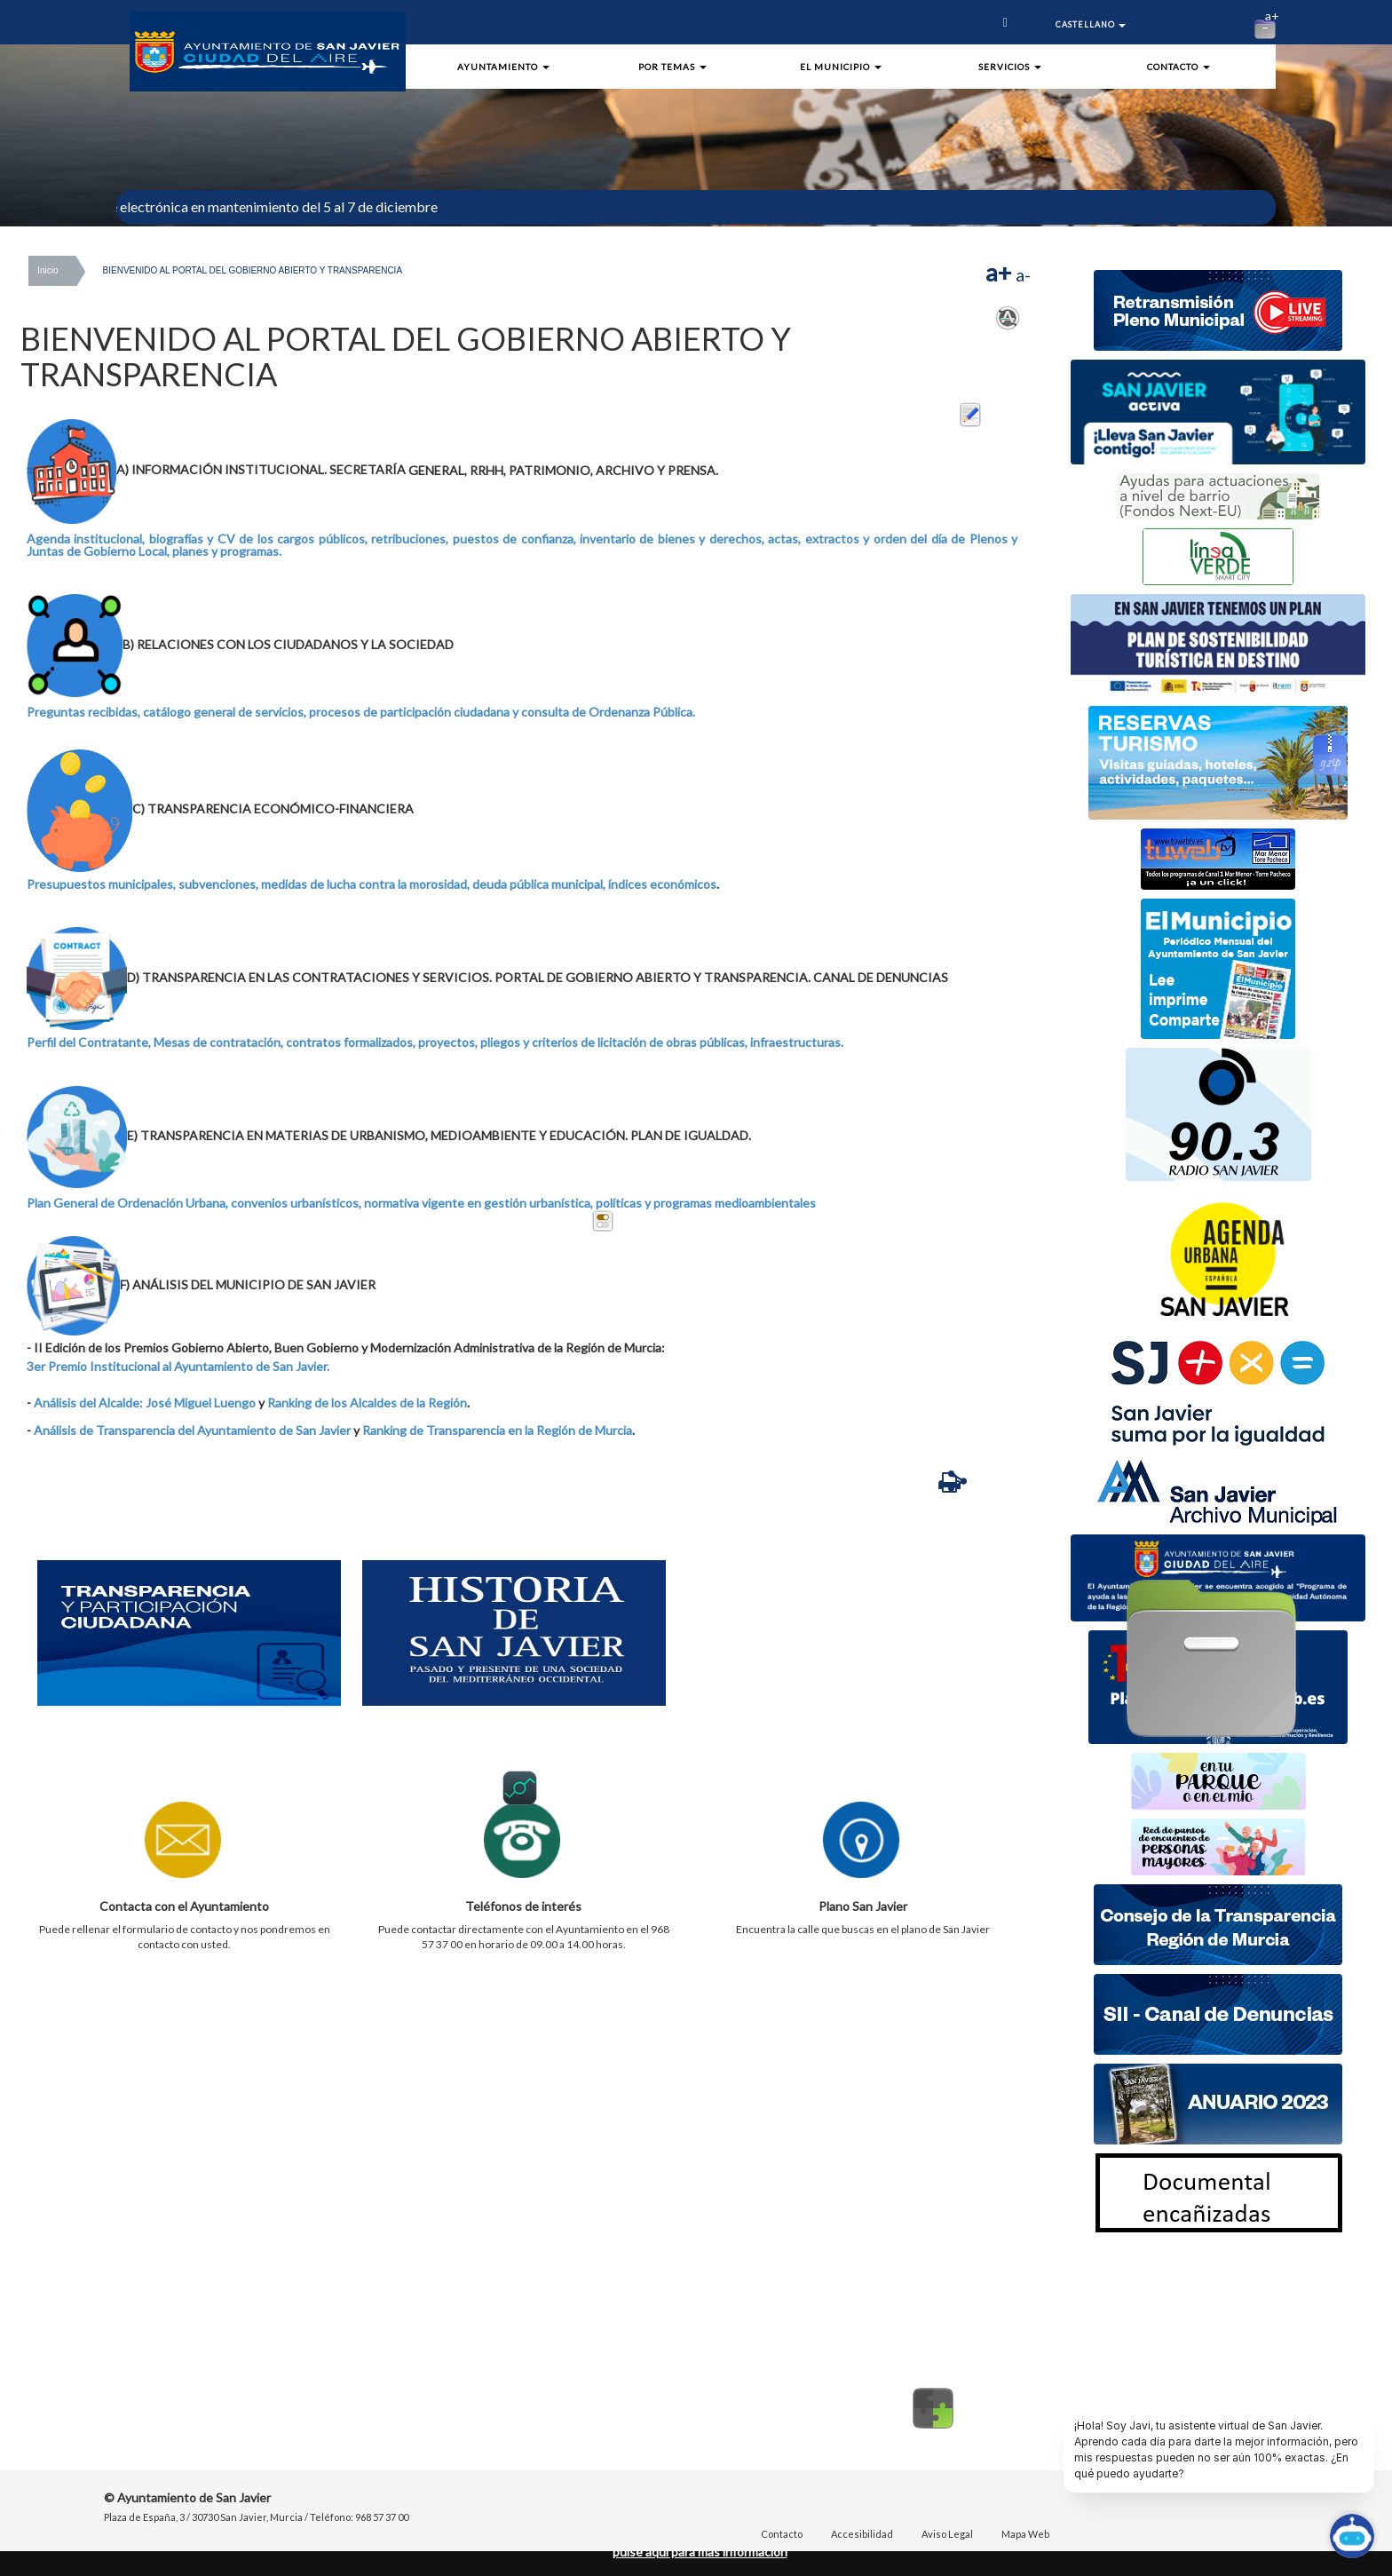  What do you see at coordinates (1265, 29) in the screenshot?
I see `open the nautilus file manager` at bounding box center [1265, 29].